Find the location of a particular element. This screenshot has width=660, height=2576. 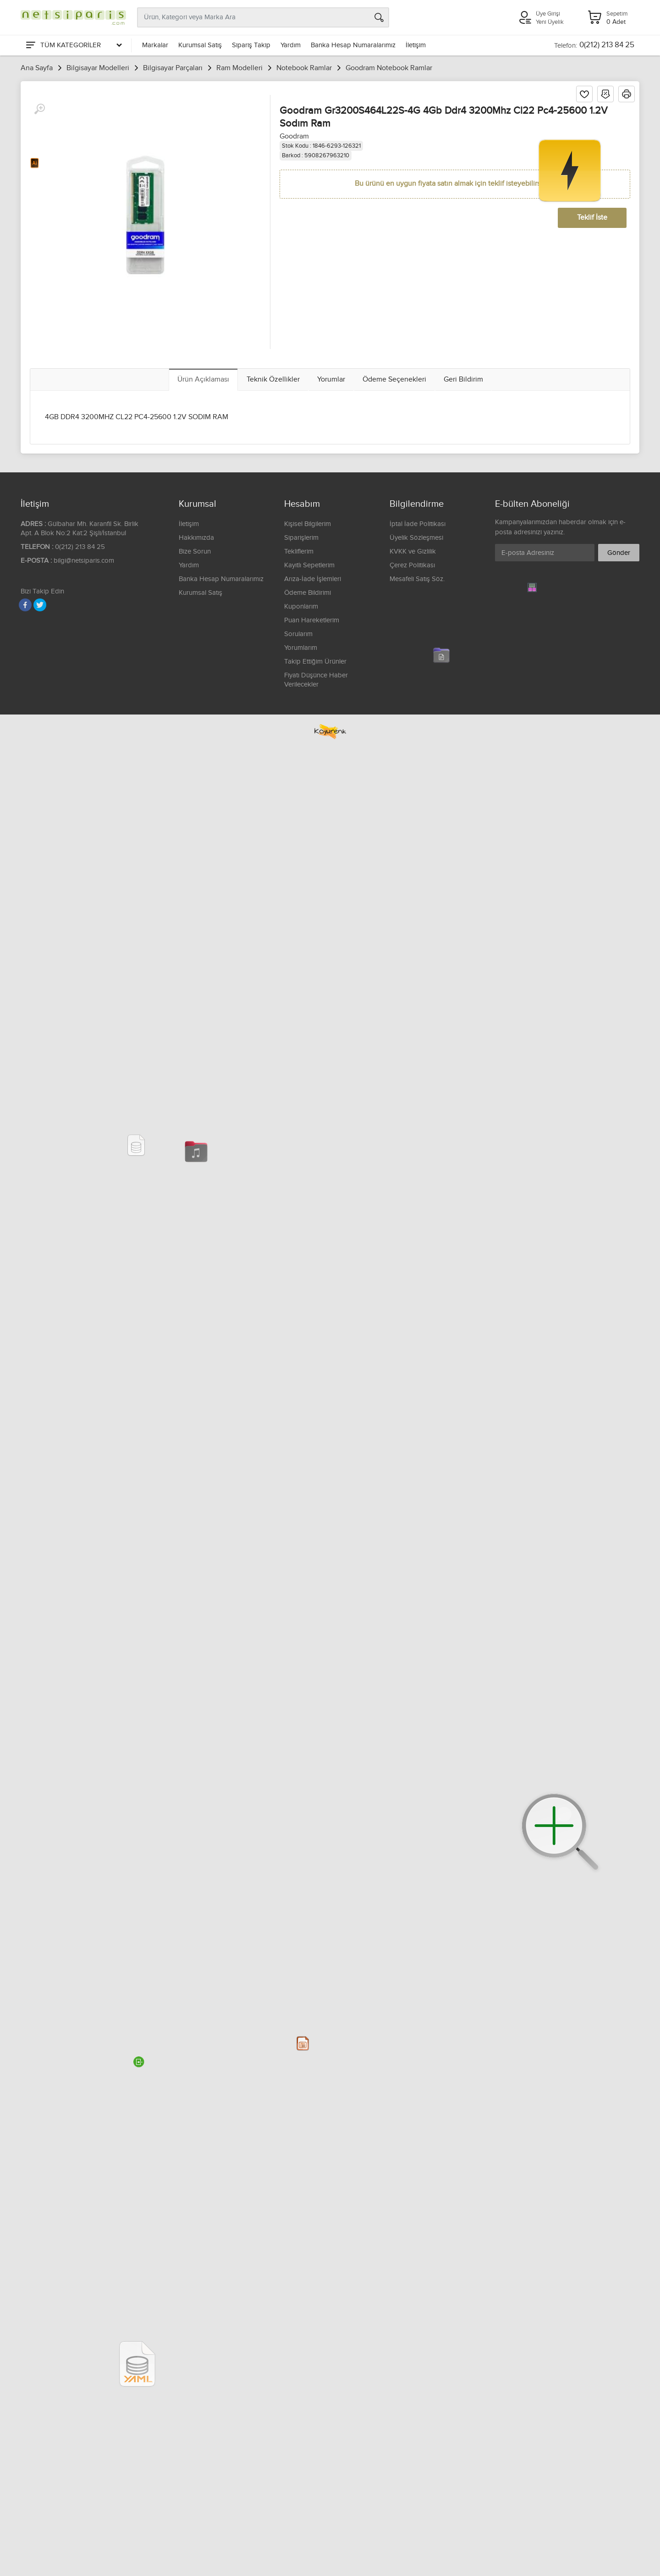

access power and battery settings is located at coordinates (570, 171).